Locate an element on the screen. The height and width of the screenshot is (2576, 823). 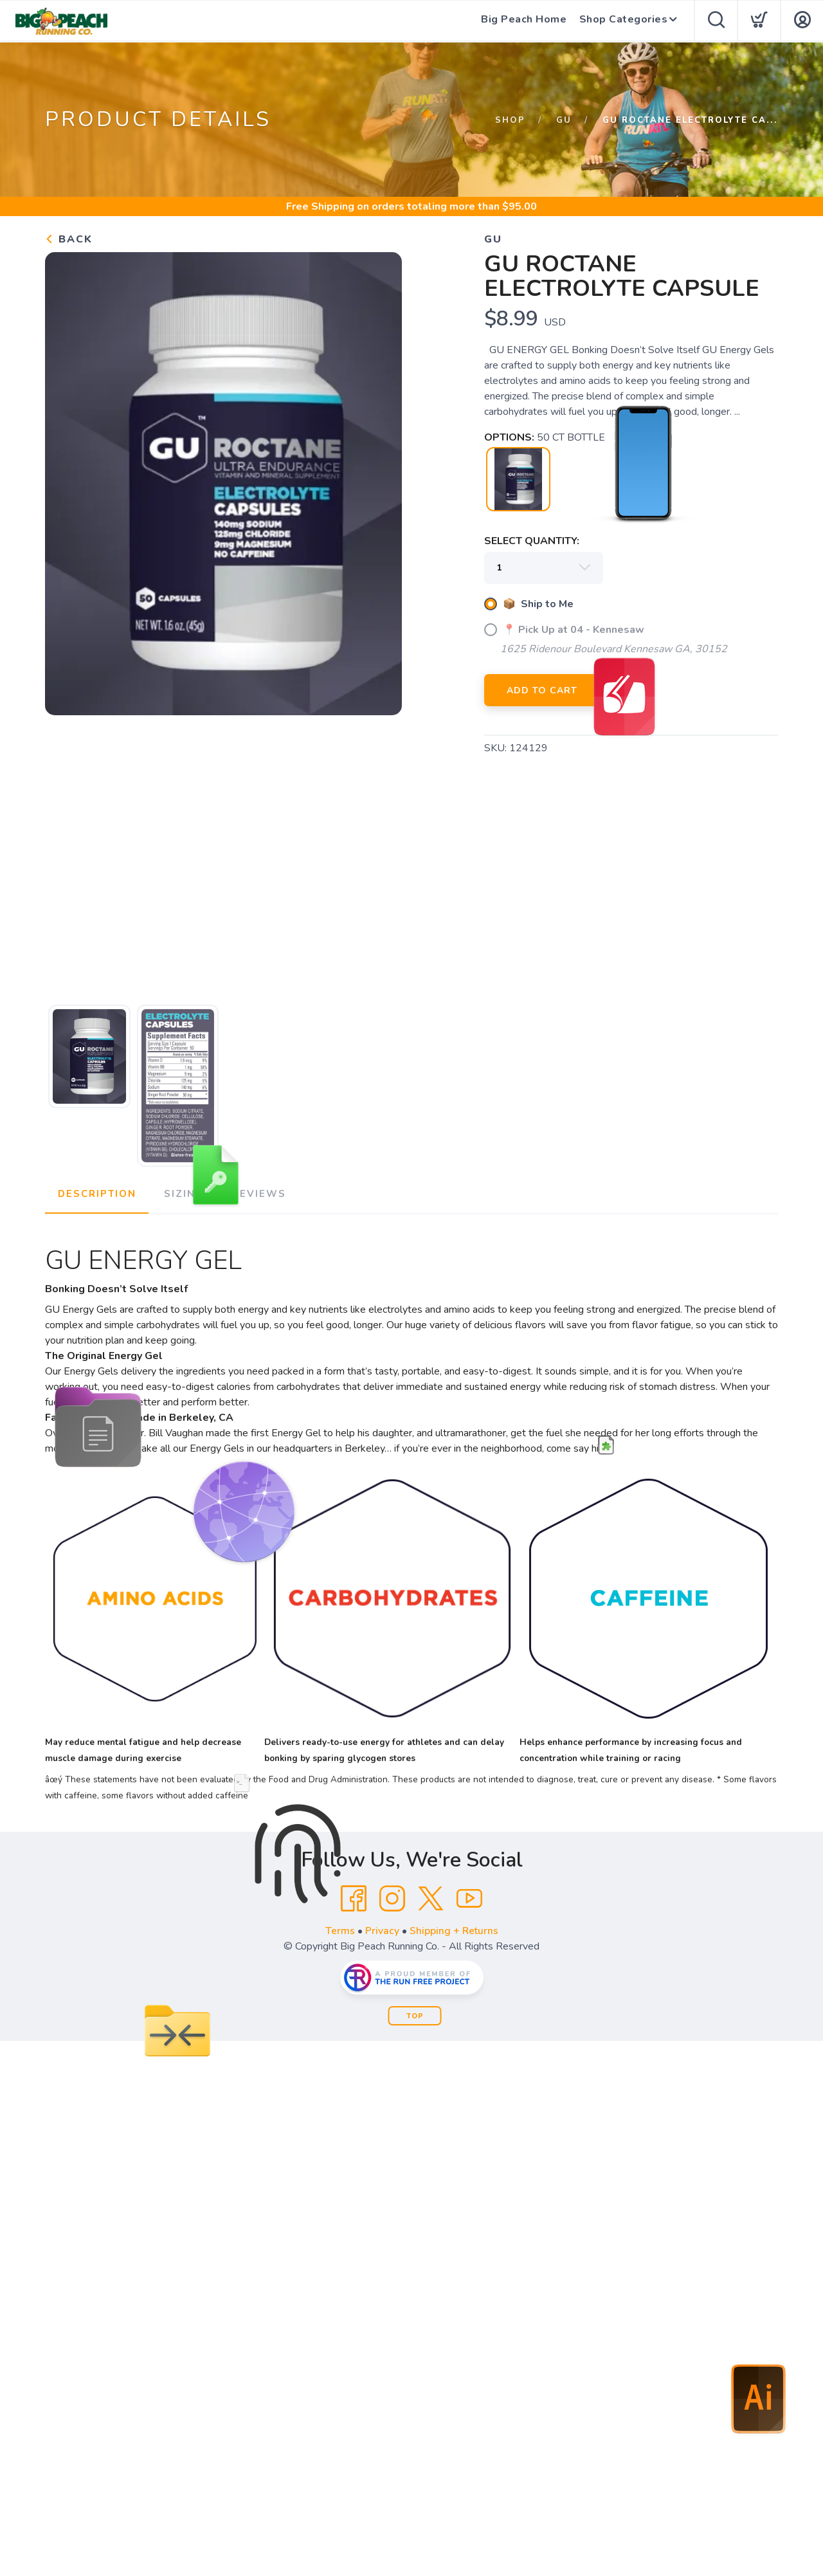
authenticate with fingerprint is located at coordinates (298, 1854).